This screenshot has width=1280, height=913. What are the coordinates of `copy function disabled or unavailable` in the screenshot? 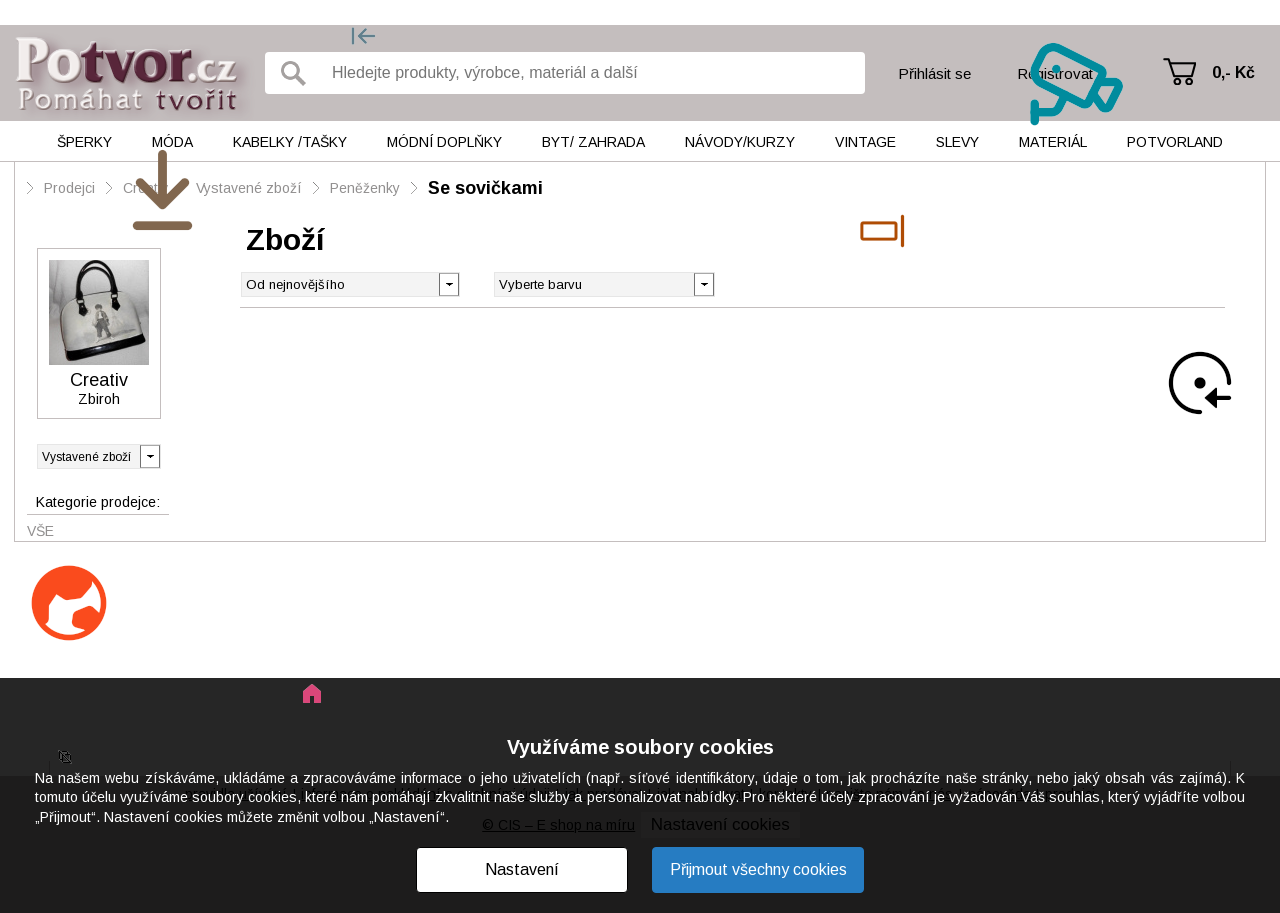 It's located at (65, 757).